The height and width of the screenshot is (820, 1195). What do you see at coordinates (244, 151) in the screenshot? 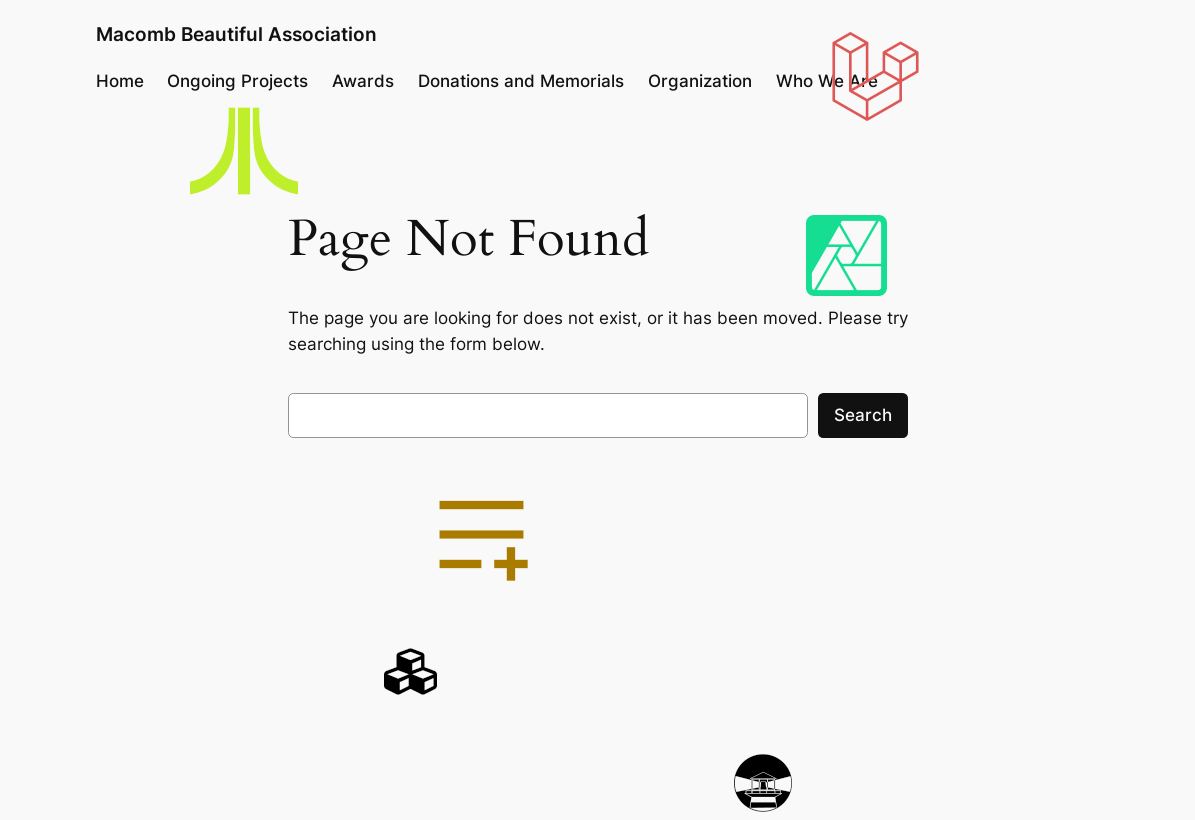
I see `Atari brand logo` at bounding box center [244, 151].